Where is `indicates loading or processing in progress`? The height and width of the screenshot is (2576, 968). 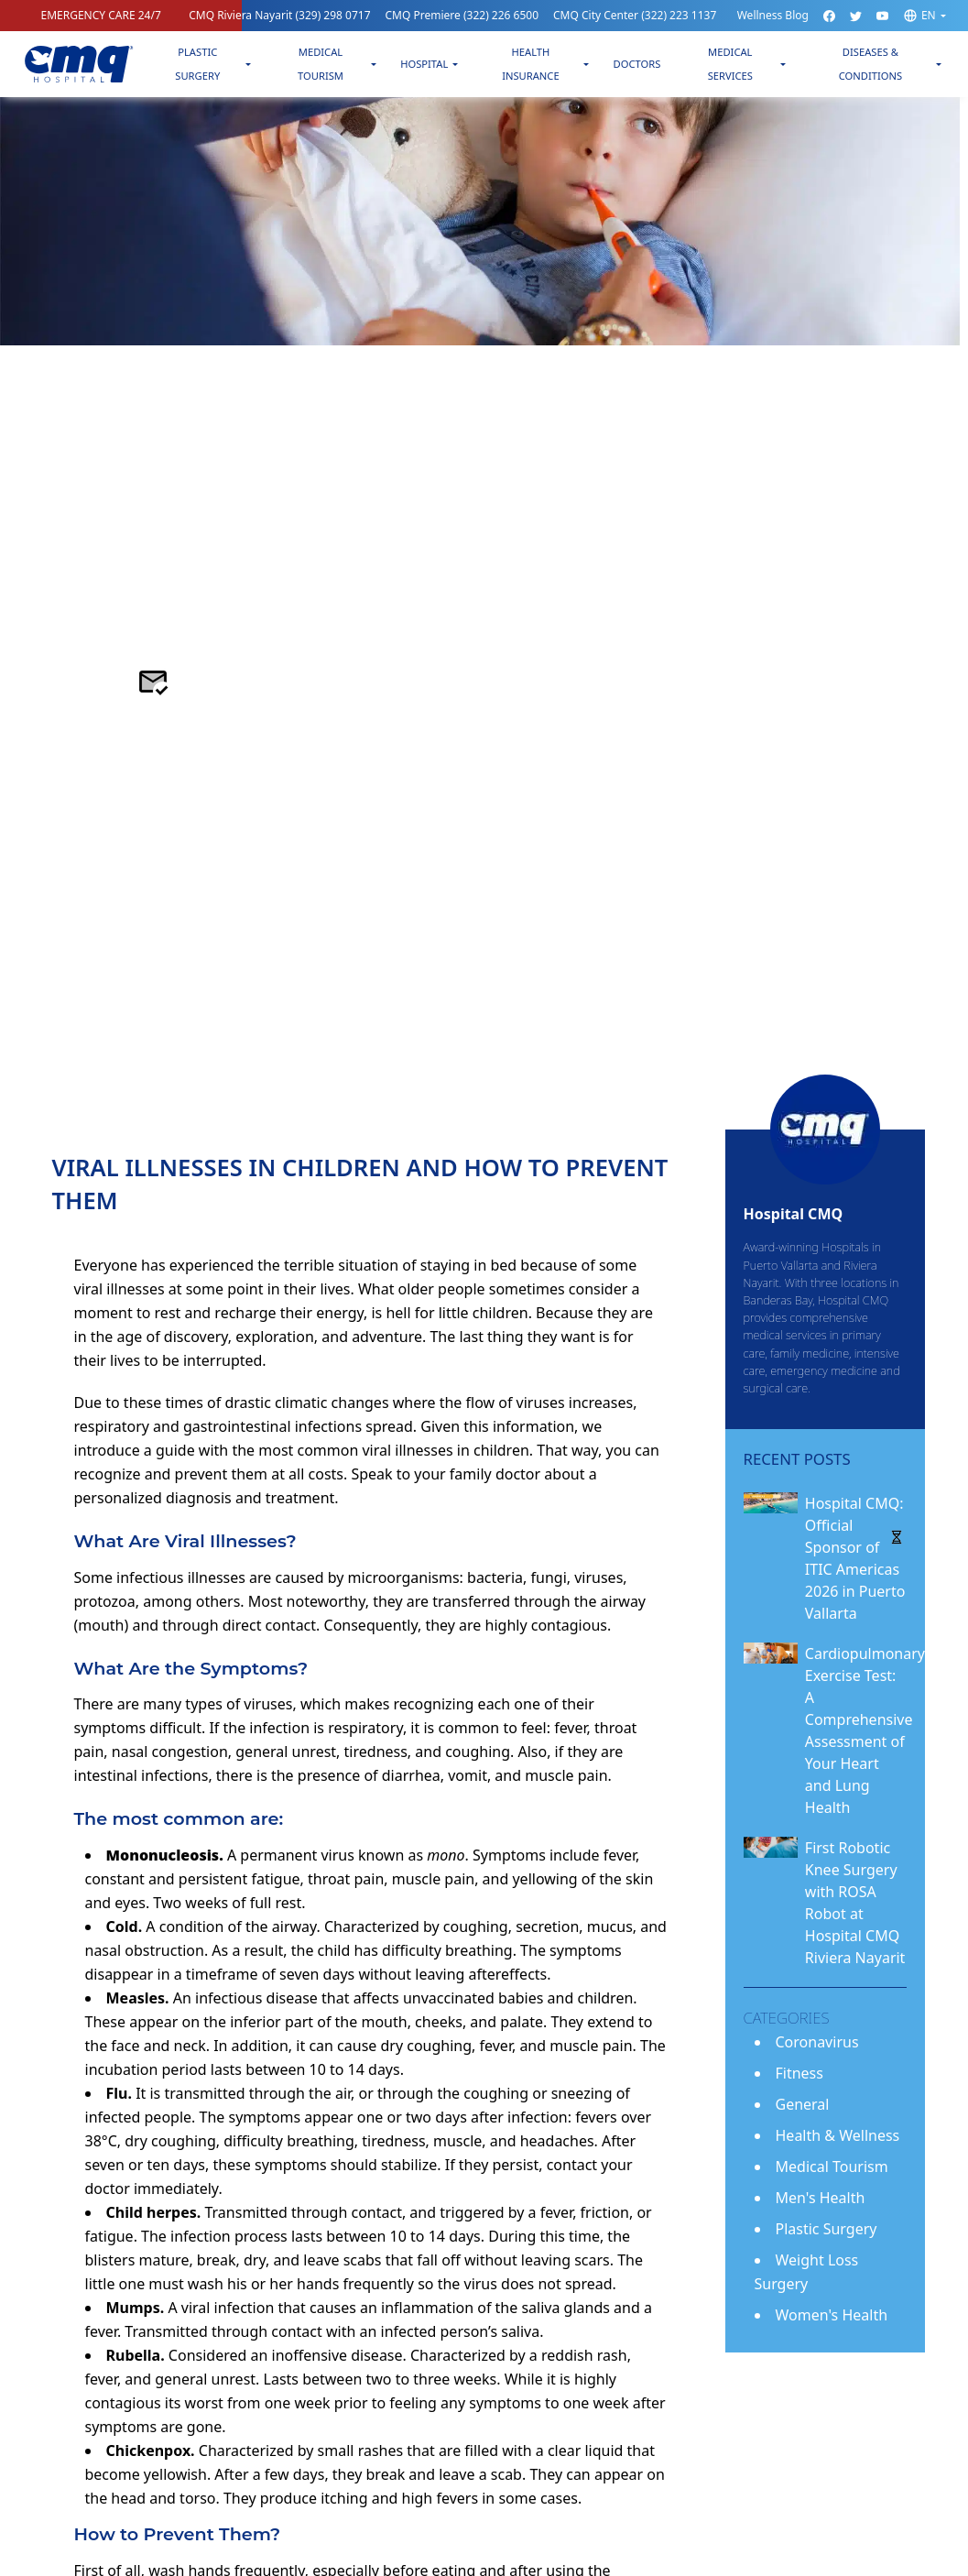 indicates loading or processing in progress is located at coordinates (897, 1537).